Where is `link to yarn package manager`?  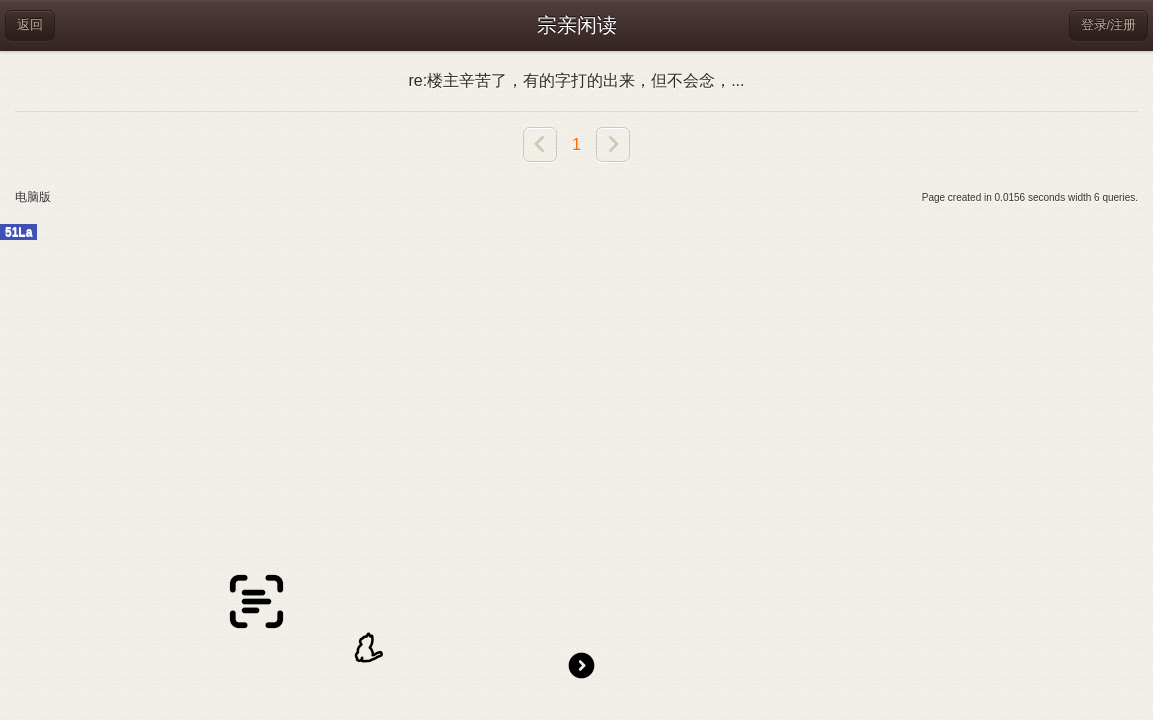
link to yarn package manager is located at coordinates (368, 647).